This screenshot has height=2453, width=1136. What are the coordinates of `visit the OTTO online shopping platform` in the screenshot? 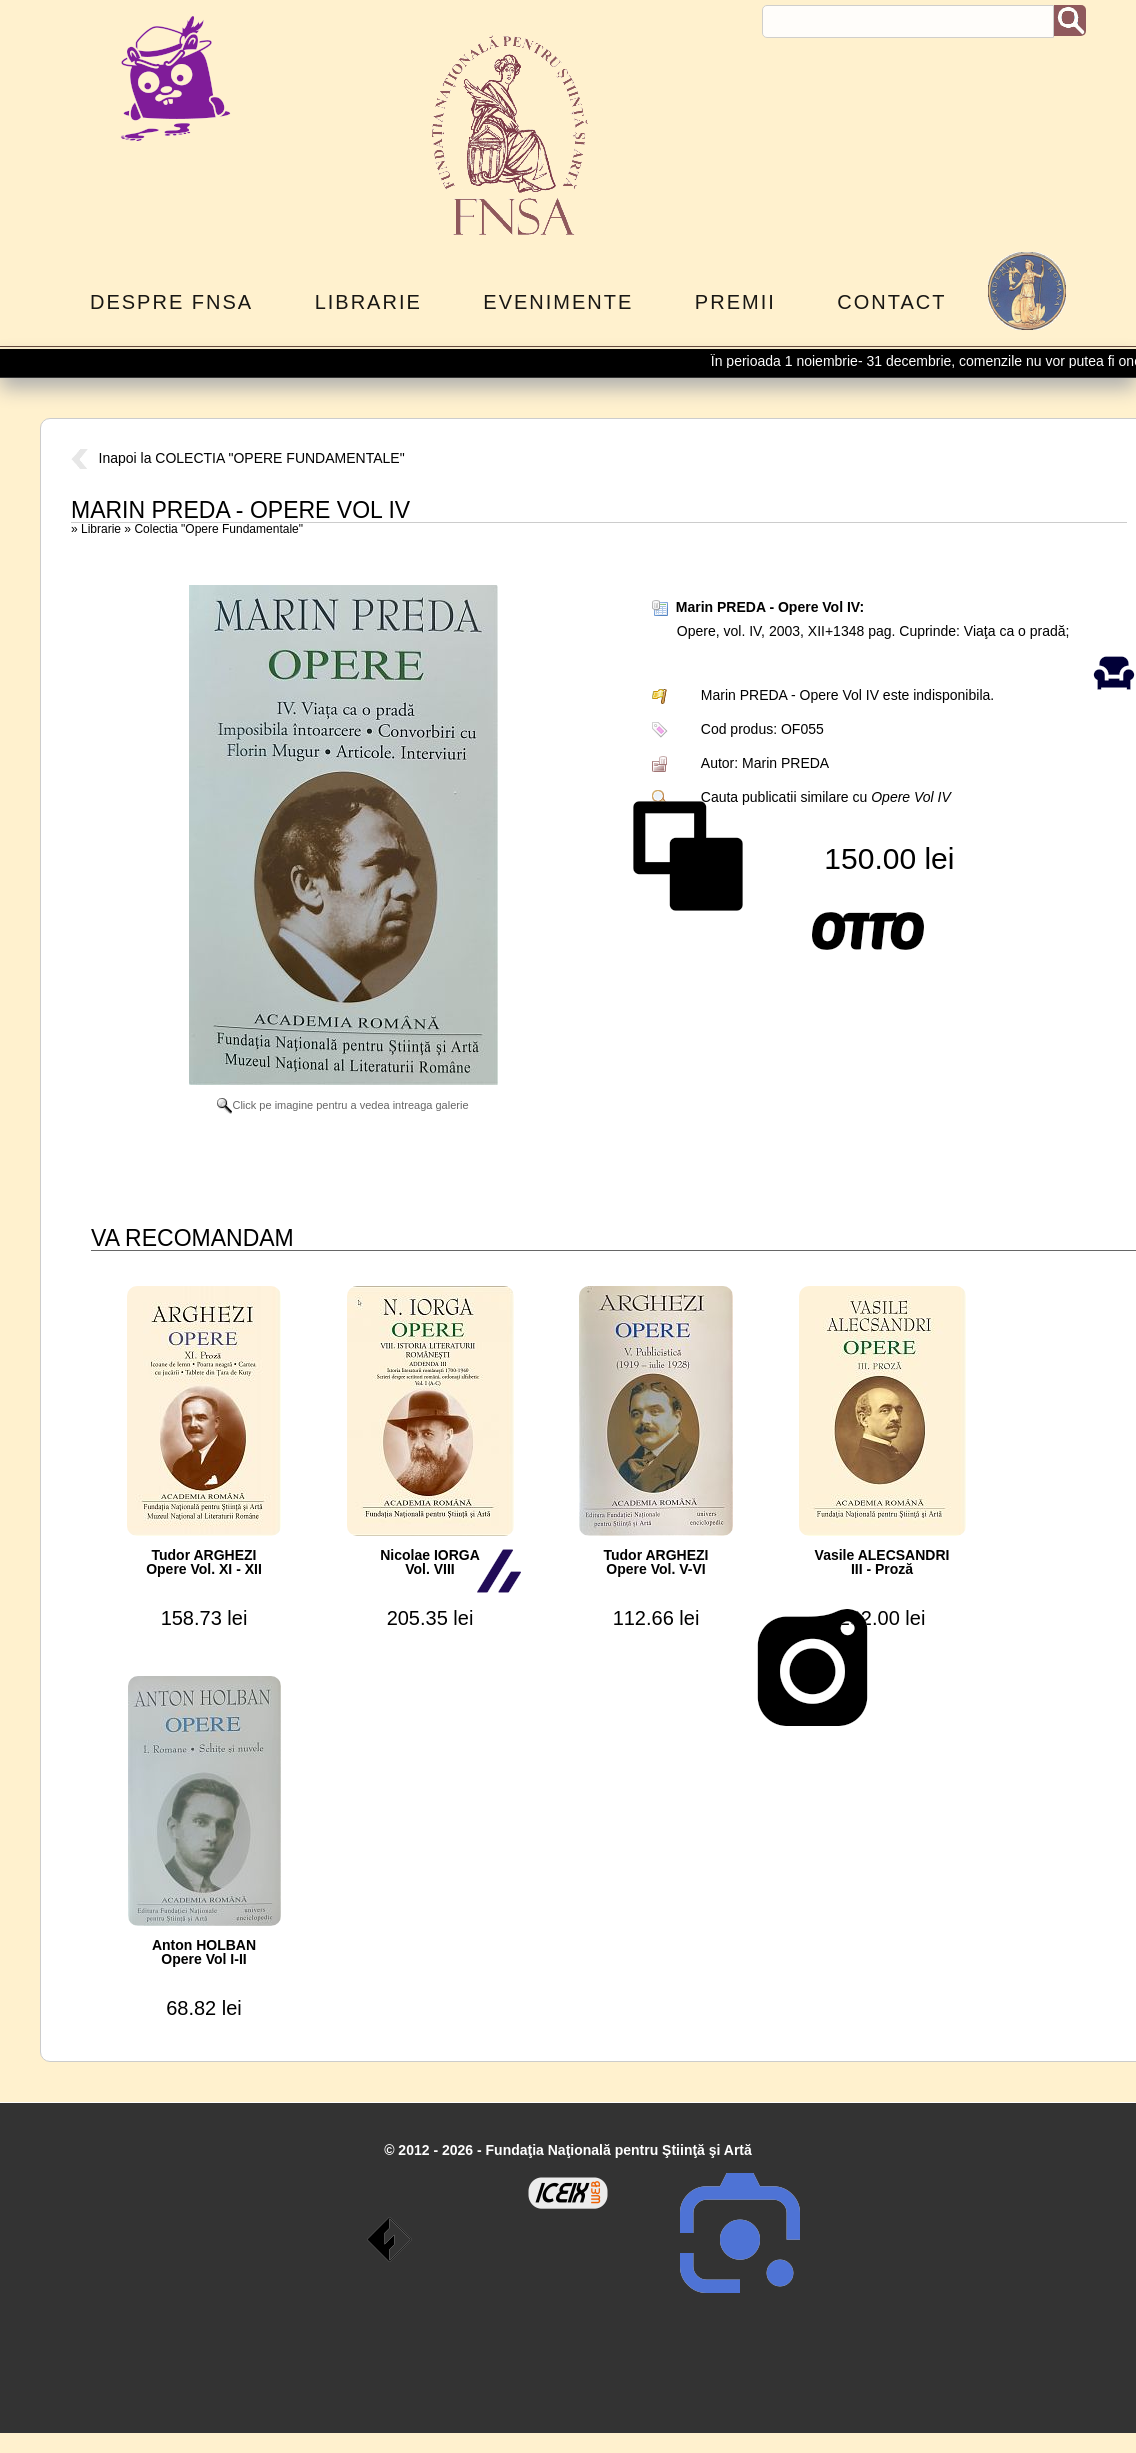 It's located at (868, 931).